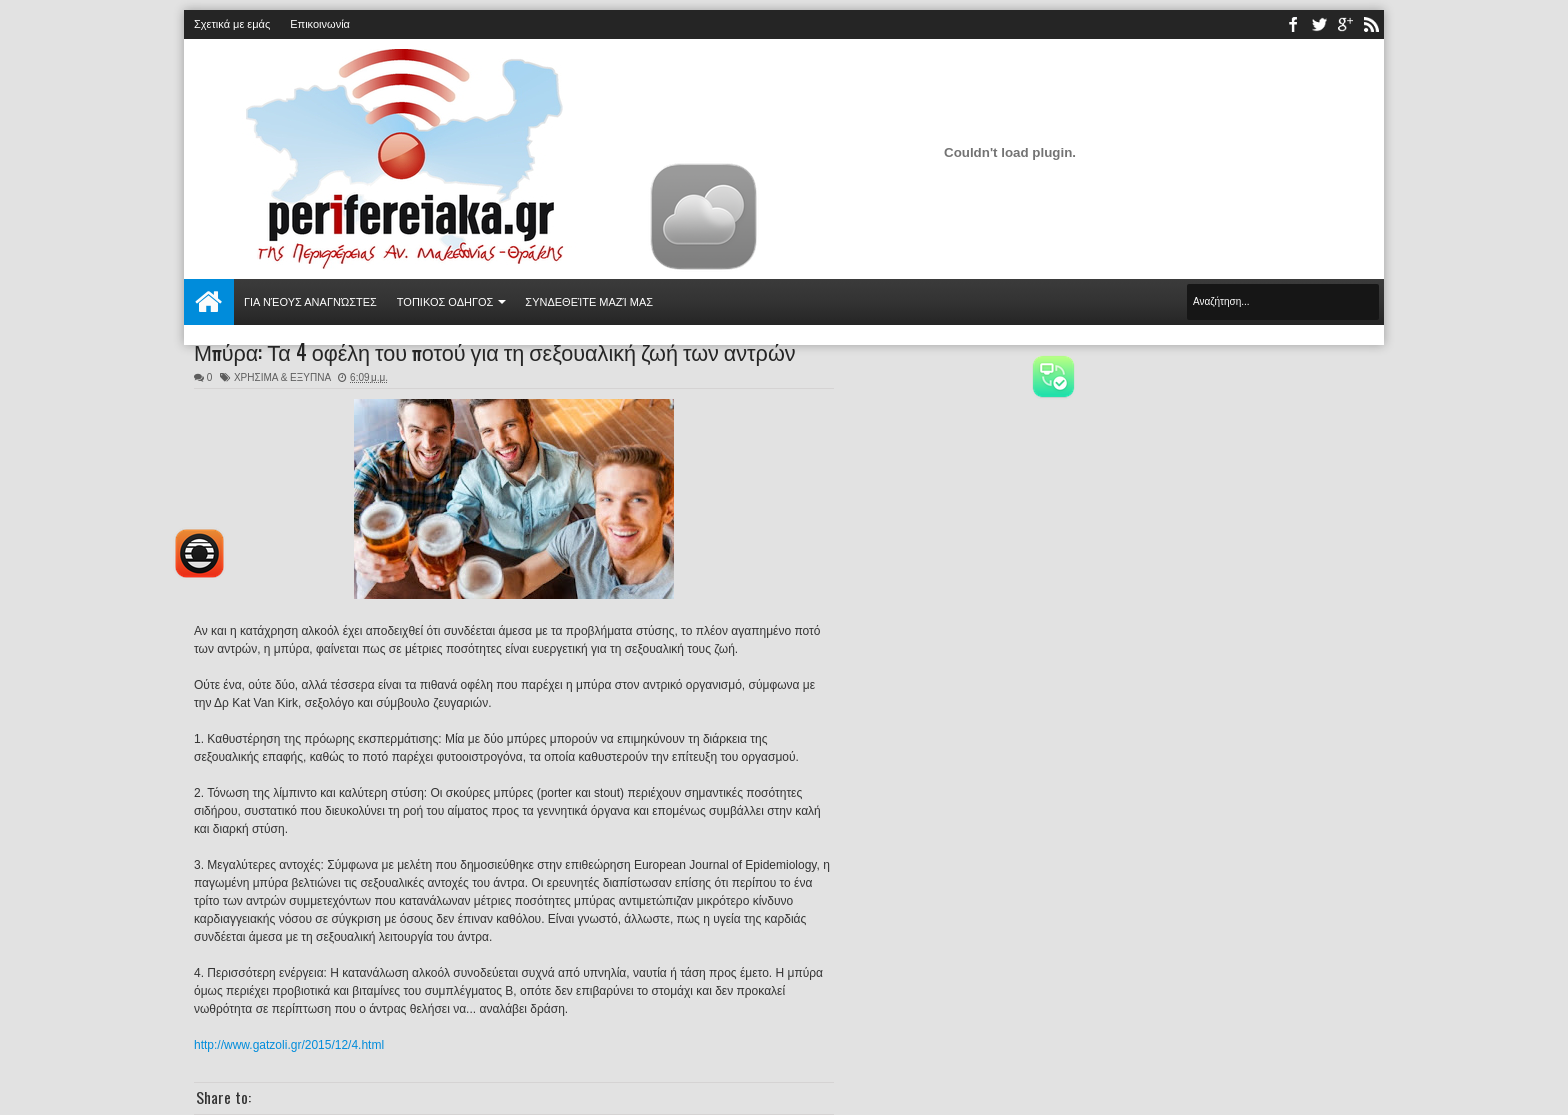 The height and width of the screenshot is (1115, 1568). I want to click on open input leap app for sharing keyboard and mouse between computers, so click(1053, 376).